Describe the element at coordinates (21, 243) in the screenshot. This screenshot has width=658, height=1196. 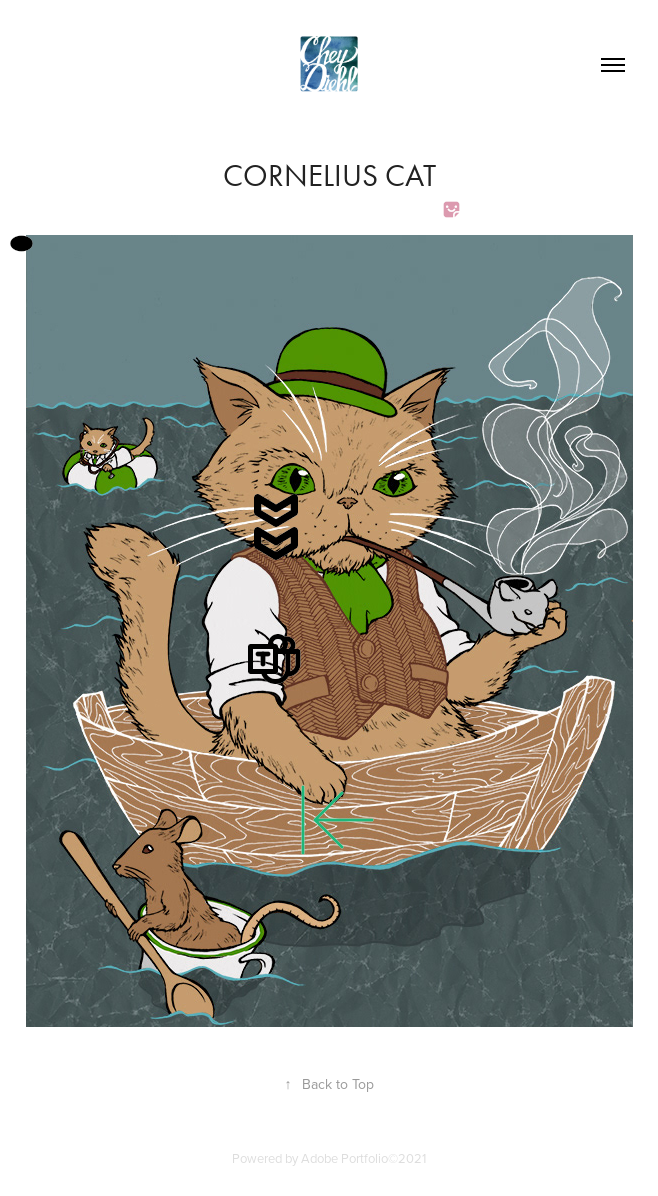
I see `a filled oval shape indicator` at that location.